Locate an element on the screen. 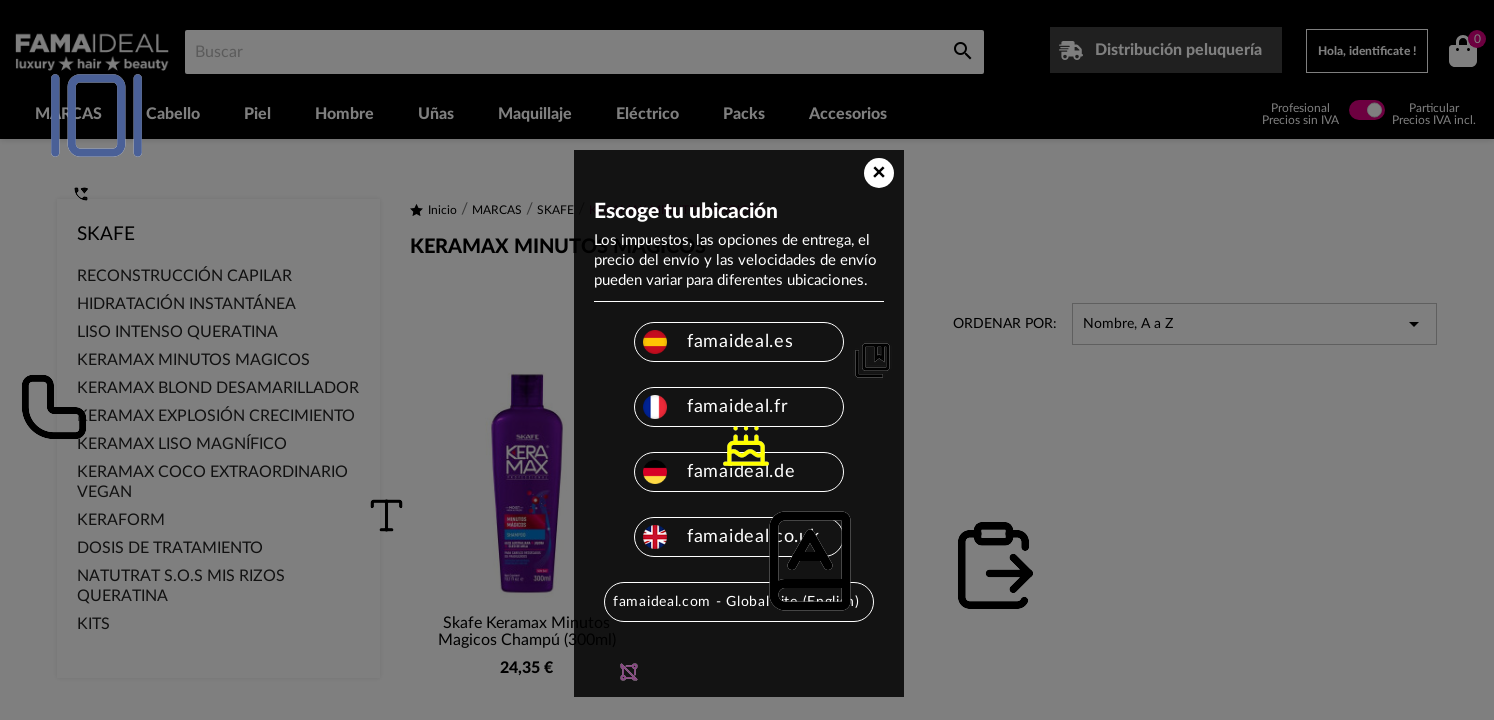 This screenshot has height=720, width=1494. access your bookmarked collections is located at coordinates (872, 360).